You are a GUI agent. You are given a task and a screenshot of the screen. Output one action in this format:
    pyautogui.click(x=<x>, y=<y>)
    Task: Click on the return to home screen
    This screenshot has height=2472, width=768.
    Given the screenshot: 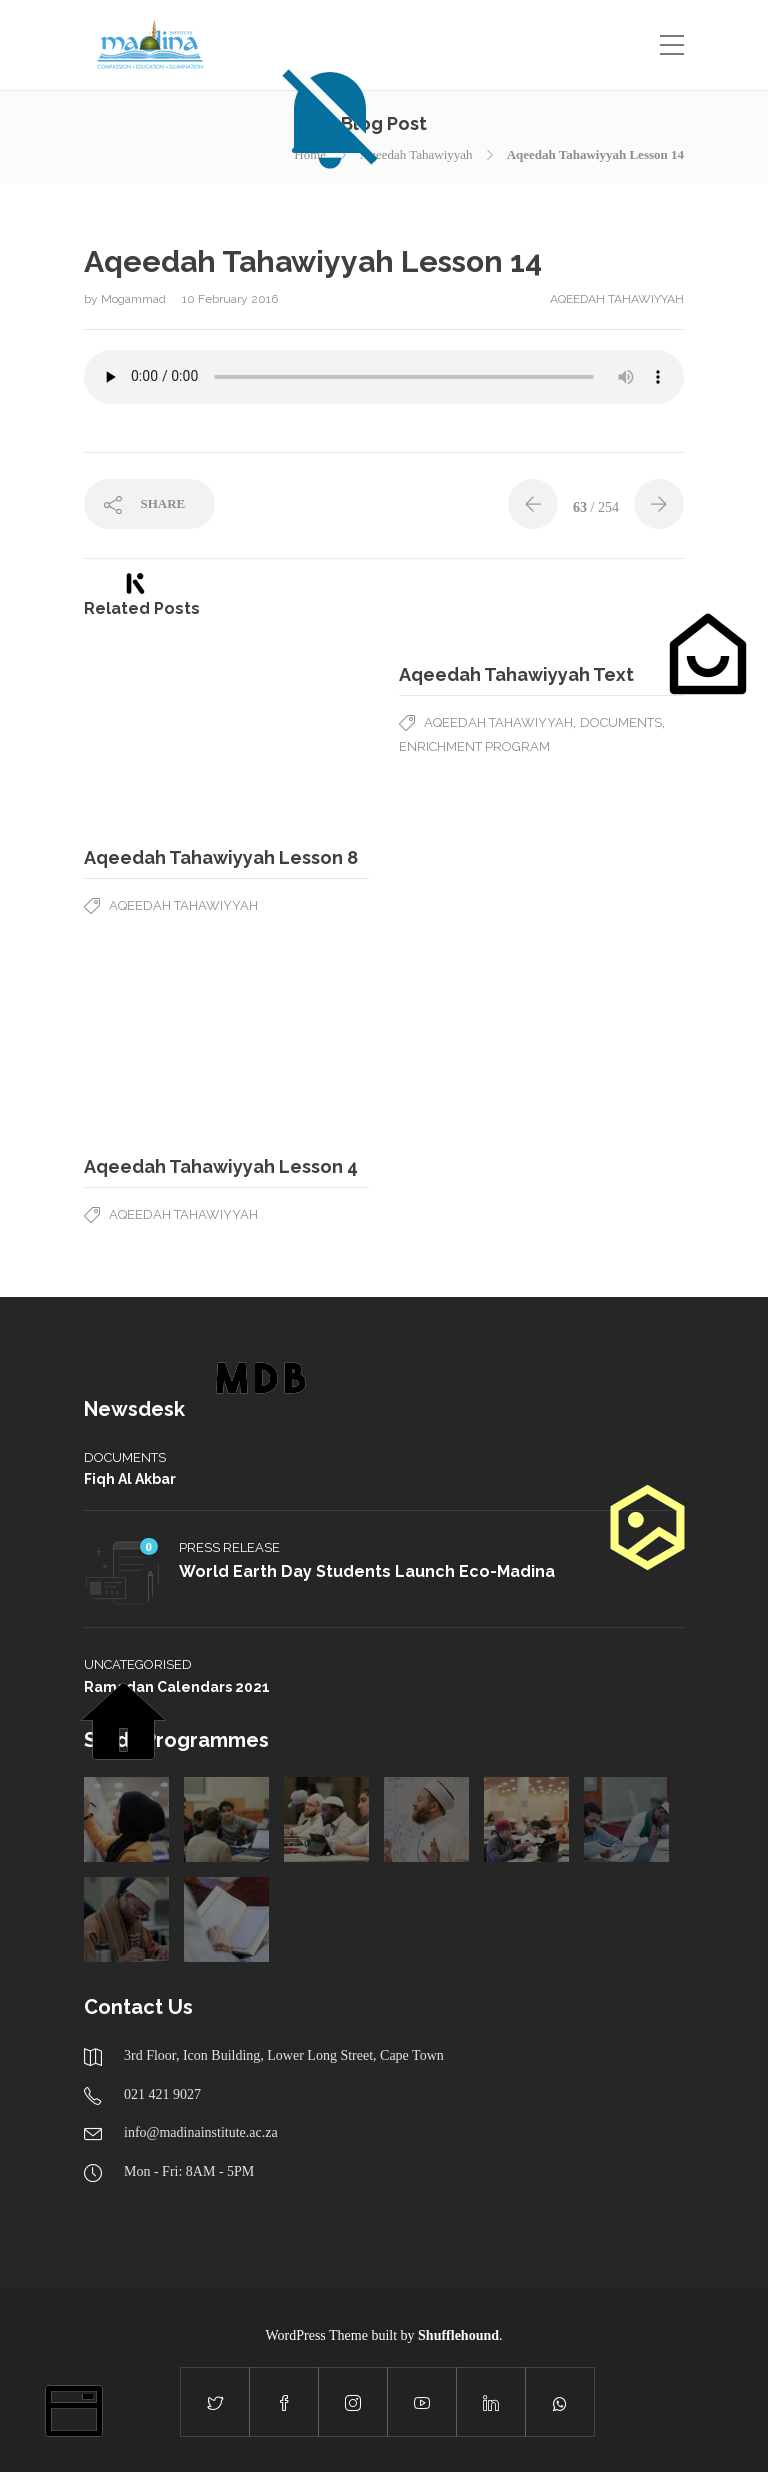 What is the action you would take?
    pyautogui.click(x=708, y=656)
    